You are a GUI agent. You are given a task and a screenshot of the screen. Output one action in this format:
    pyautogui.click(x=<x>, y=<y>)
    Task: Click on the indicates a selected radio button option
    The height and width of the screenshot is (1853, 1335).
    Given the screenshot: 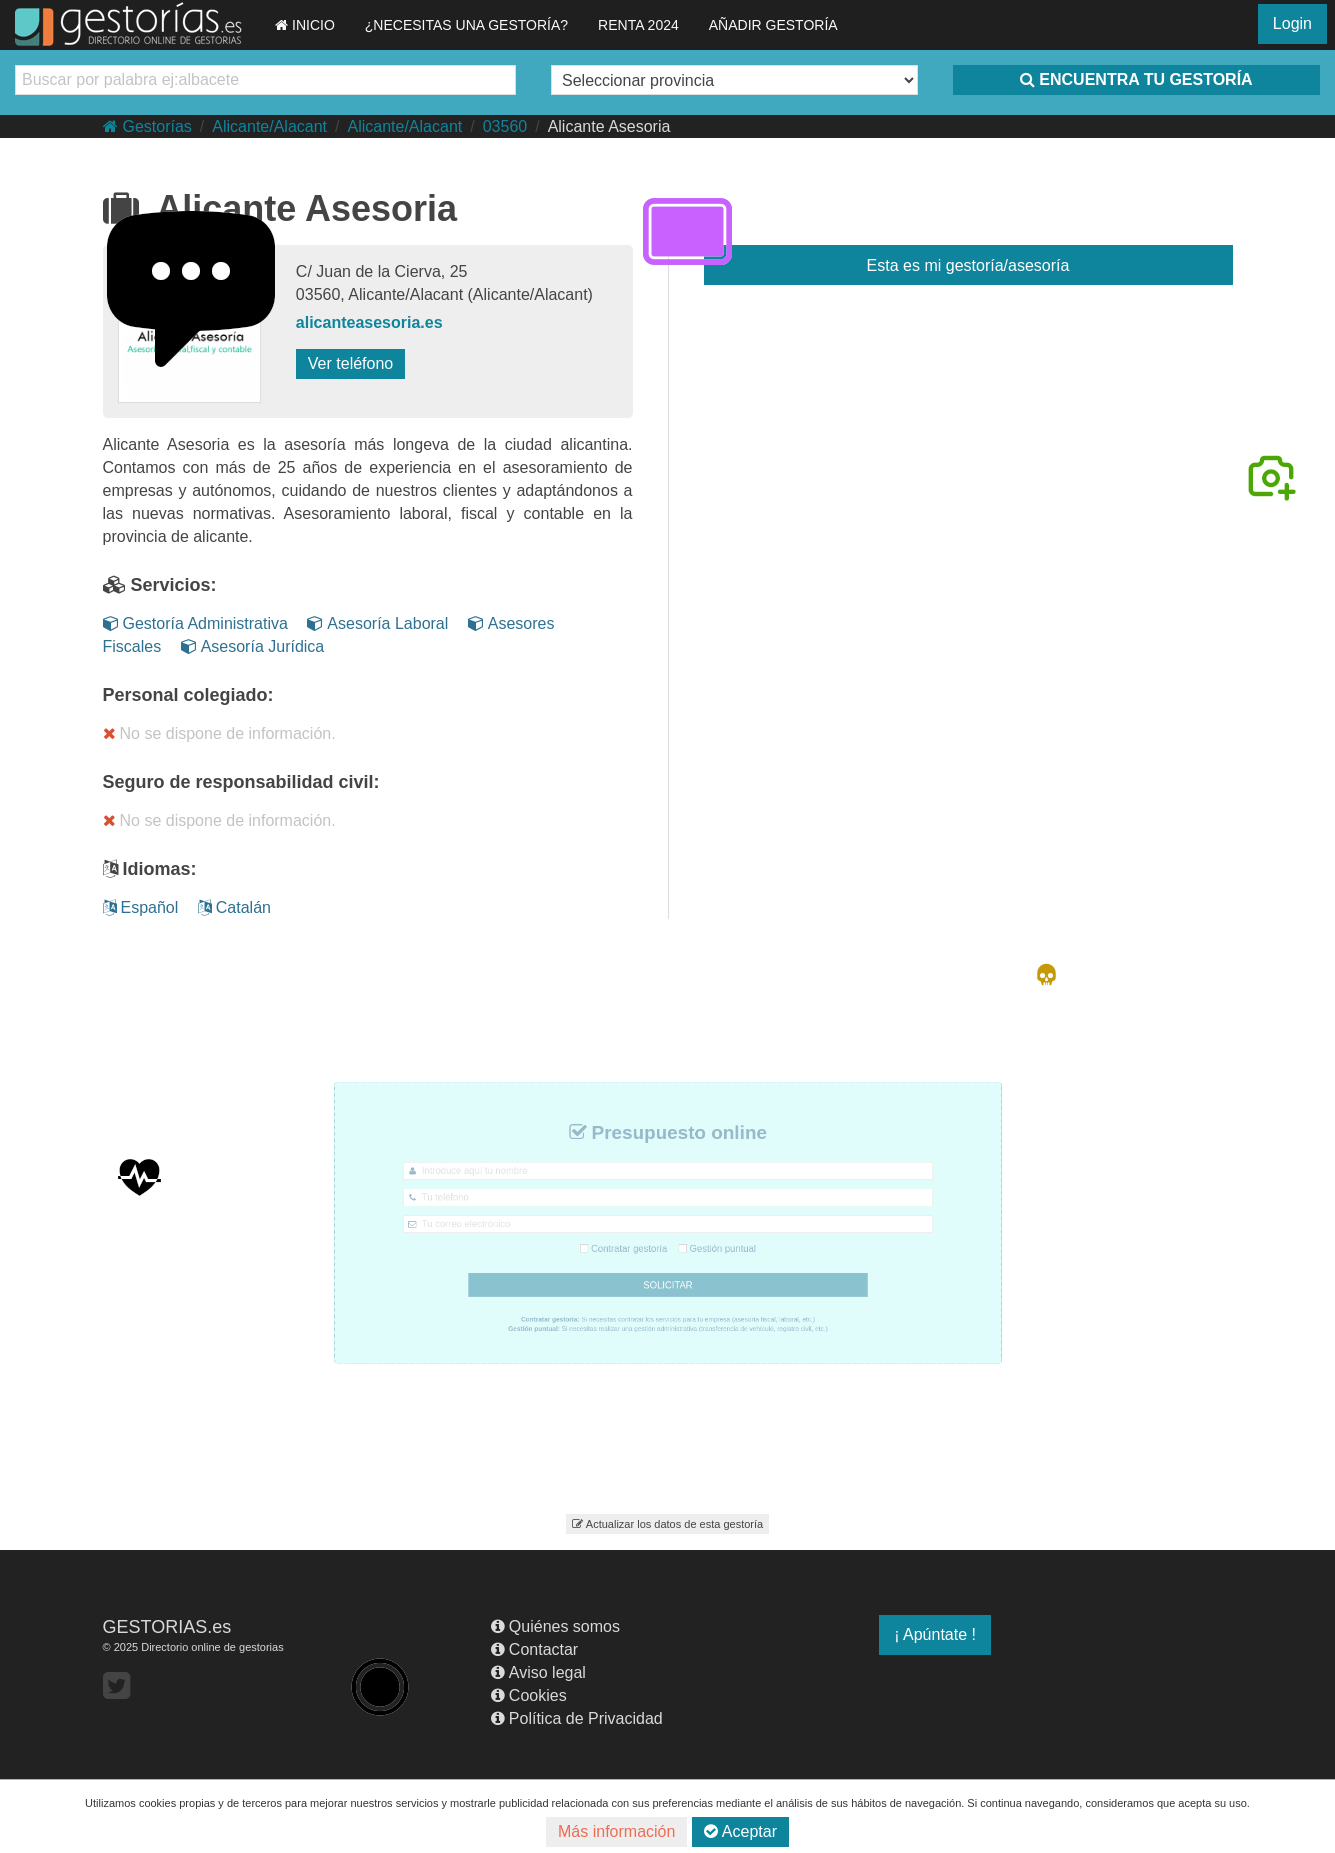 What is the action you would take?
    pyautogui.click(x=380, y=1687)
    